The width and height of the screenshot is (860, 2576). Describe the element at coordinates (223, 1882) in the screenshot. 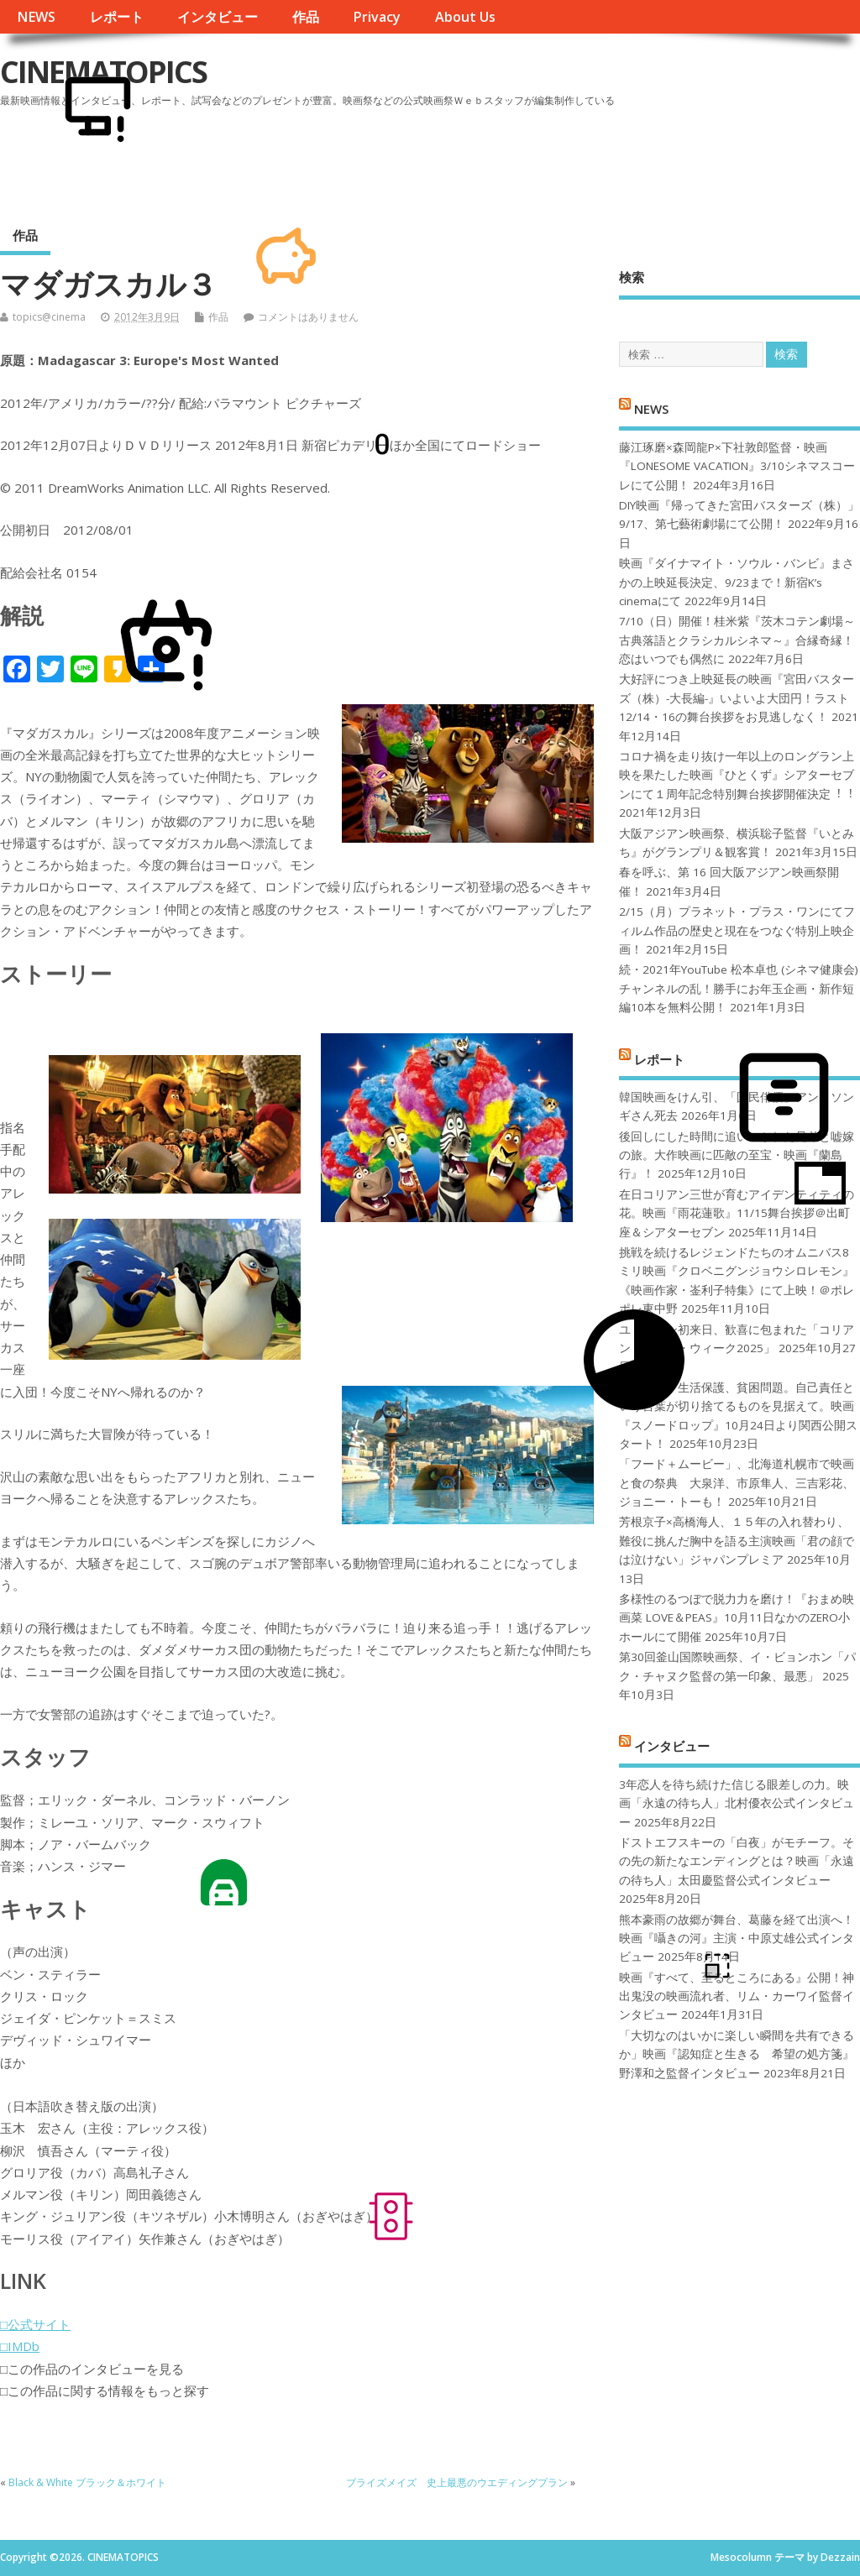

I see `indicates tunnel or underground passage ahead` at that location.